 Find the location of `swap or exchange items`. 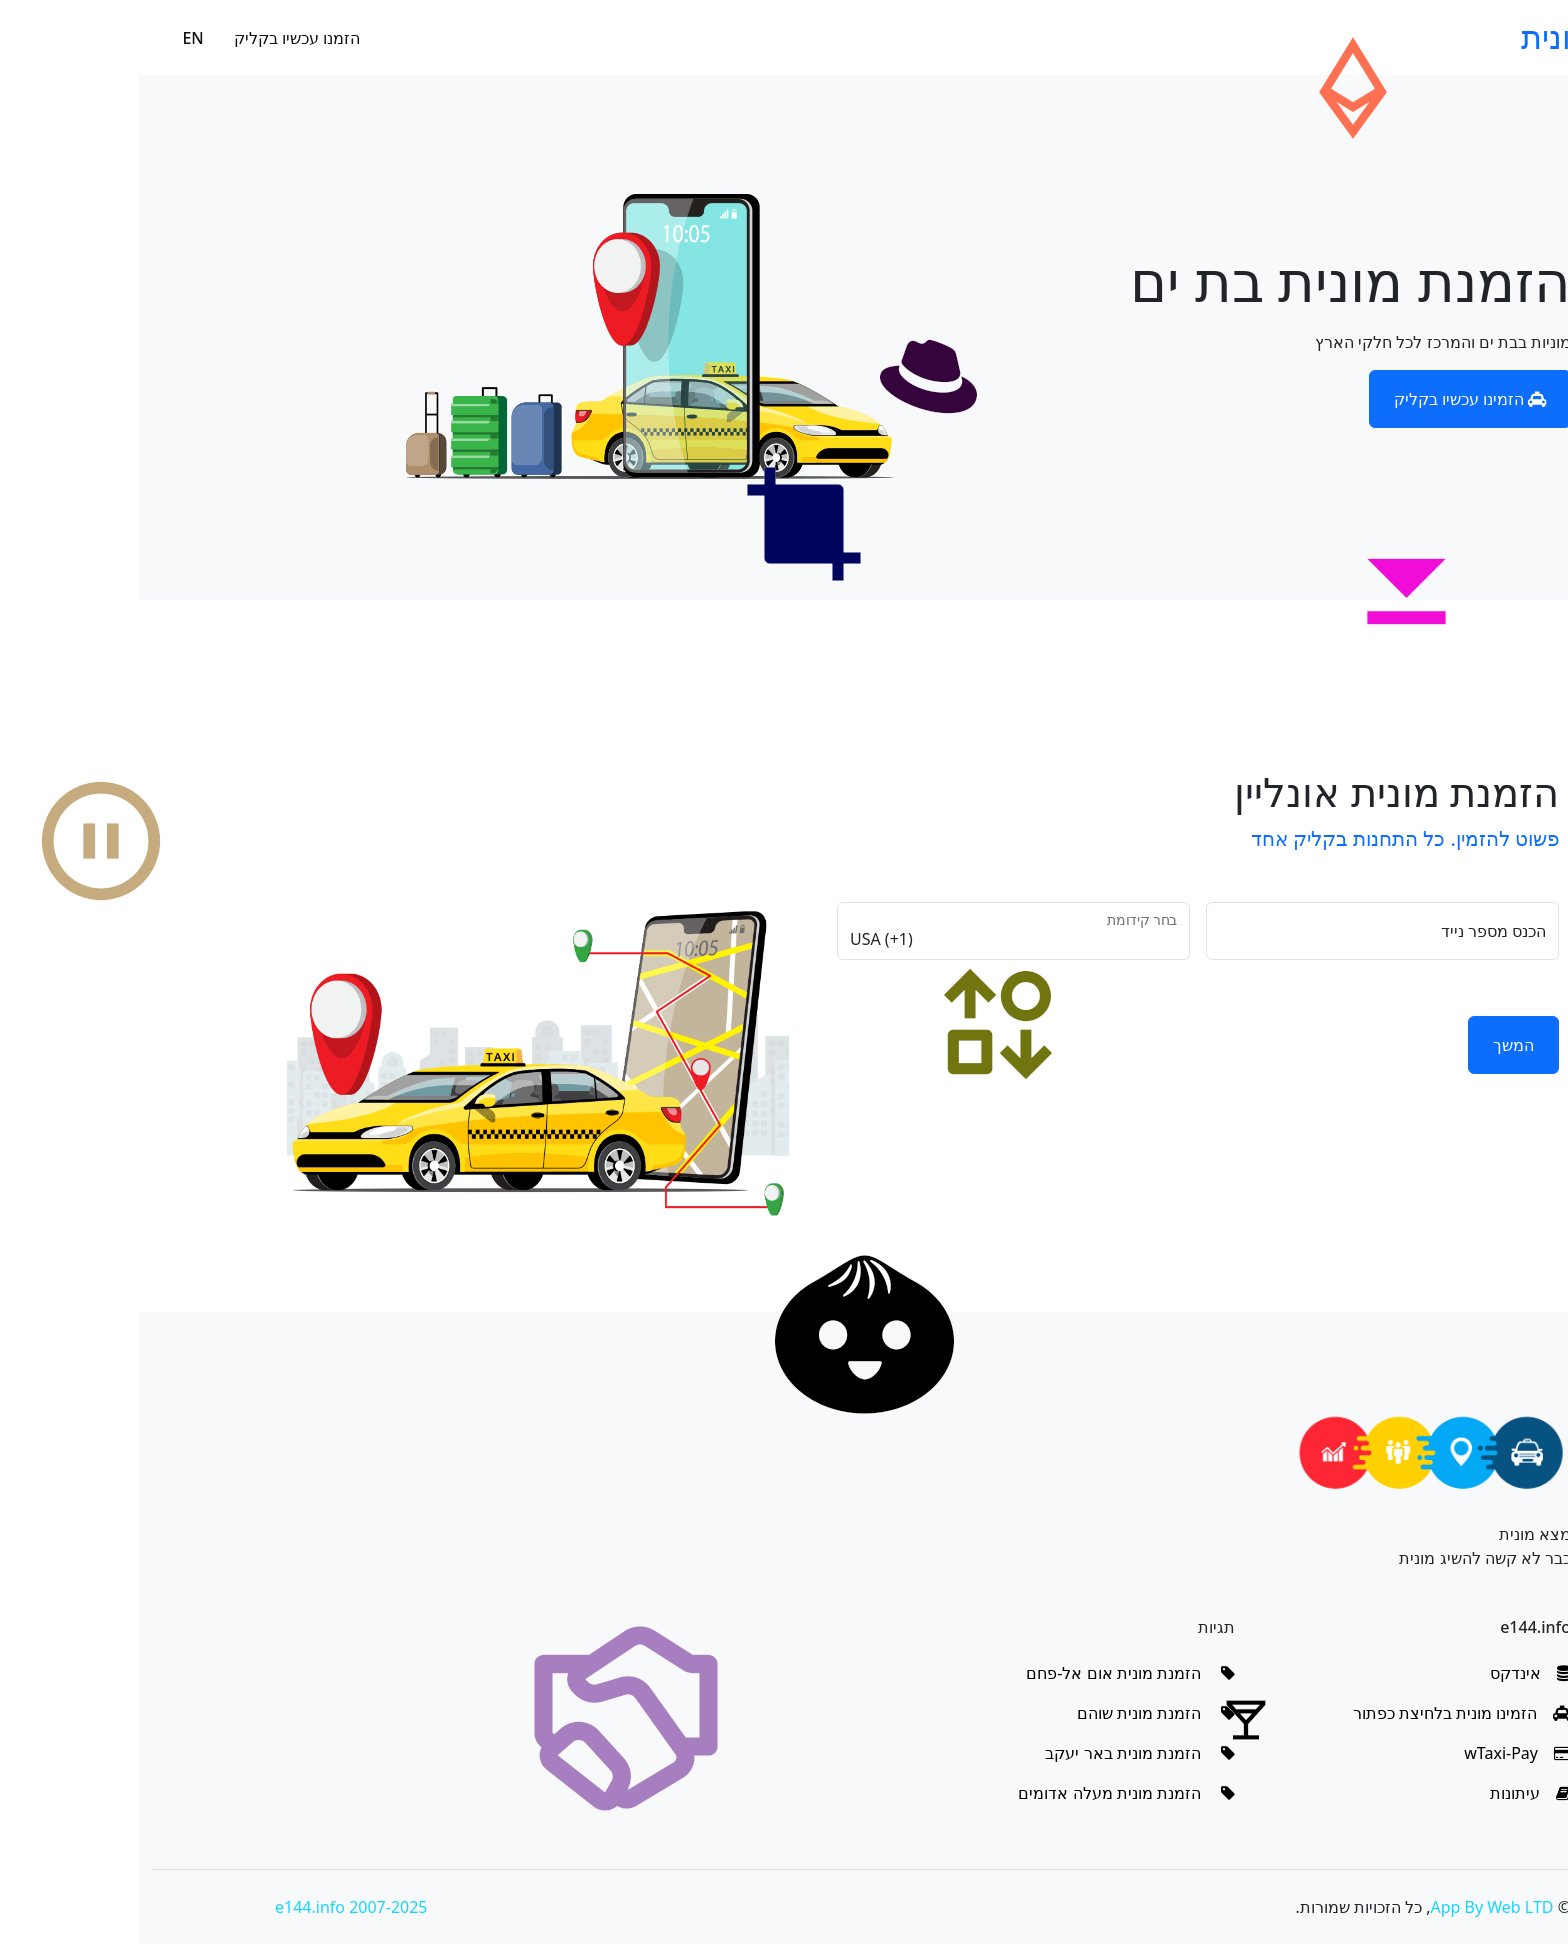

swap or exchange items is located at coordinates (998, 1024).